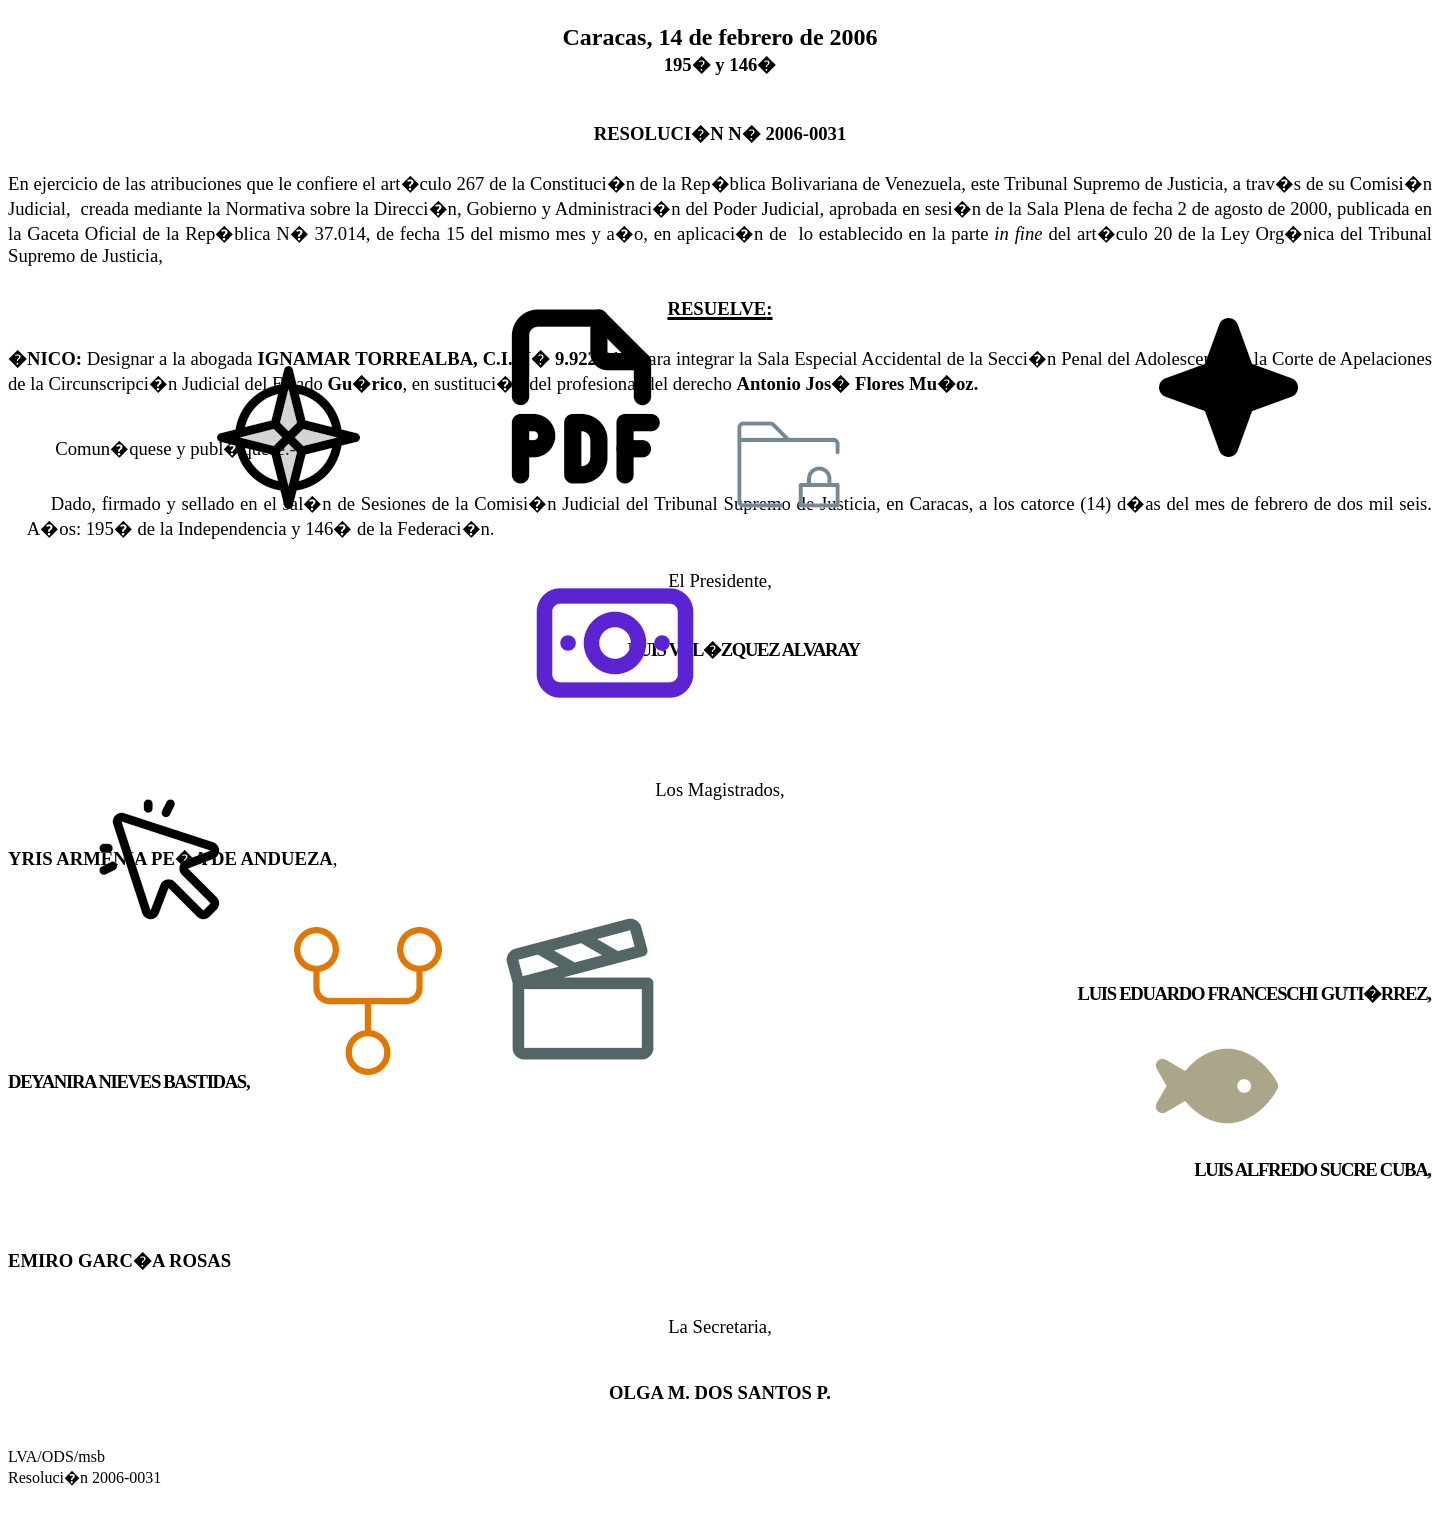 Image resolution: width=1440 pixels, height=1514 pixels. Describe the element at coordinates (583, 995) in the screenshot. I see `access video or movie content` at that location.